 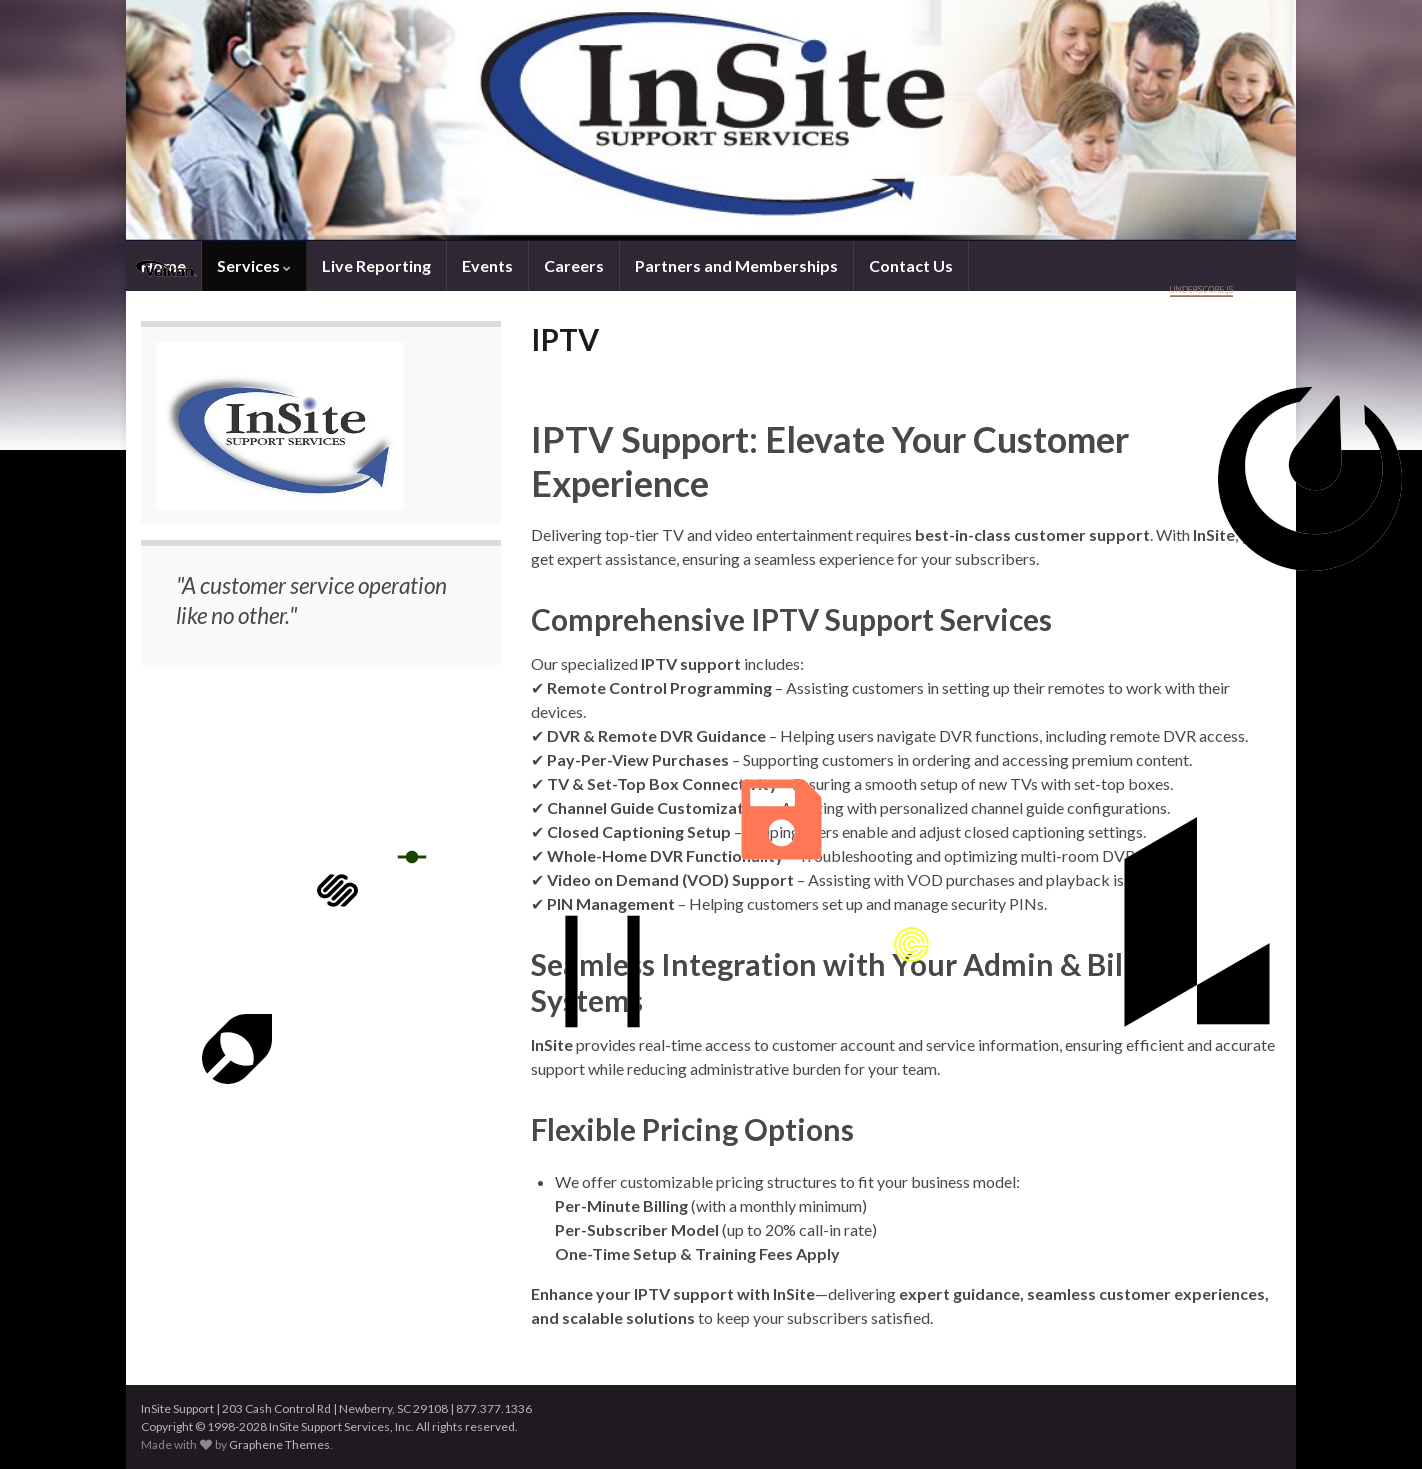 I want to click on lucid software company logo, so click(x=1197, y=922).